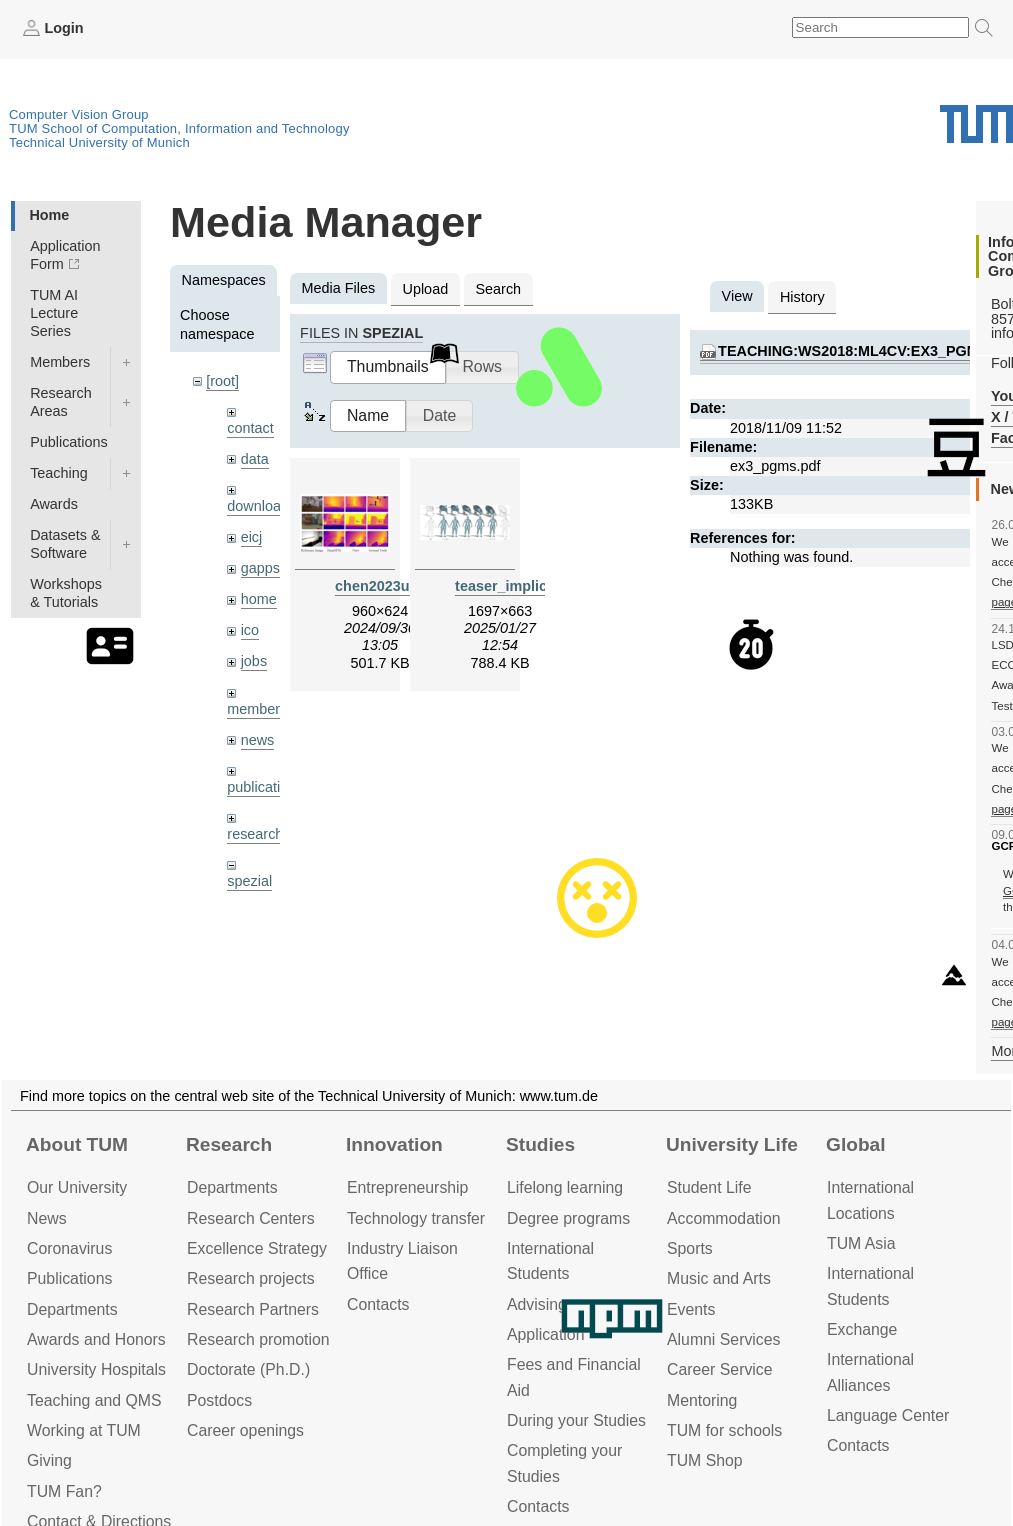 The height and width of the screenshot is (1526, 1013). What do you see at coordinates (956, 447) in the screenshot?
I see `open douban app` at bounding box center [956, 447].